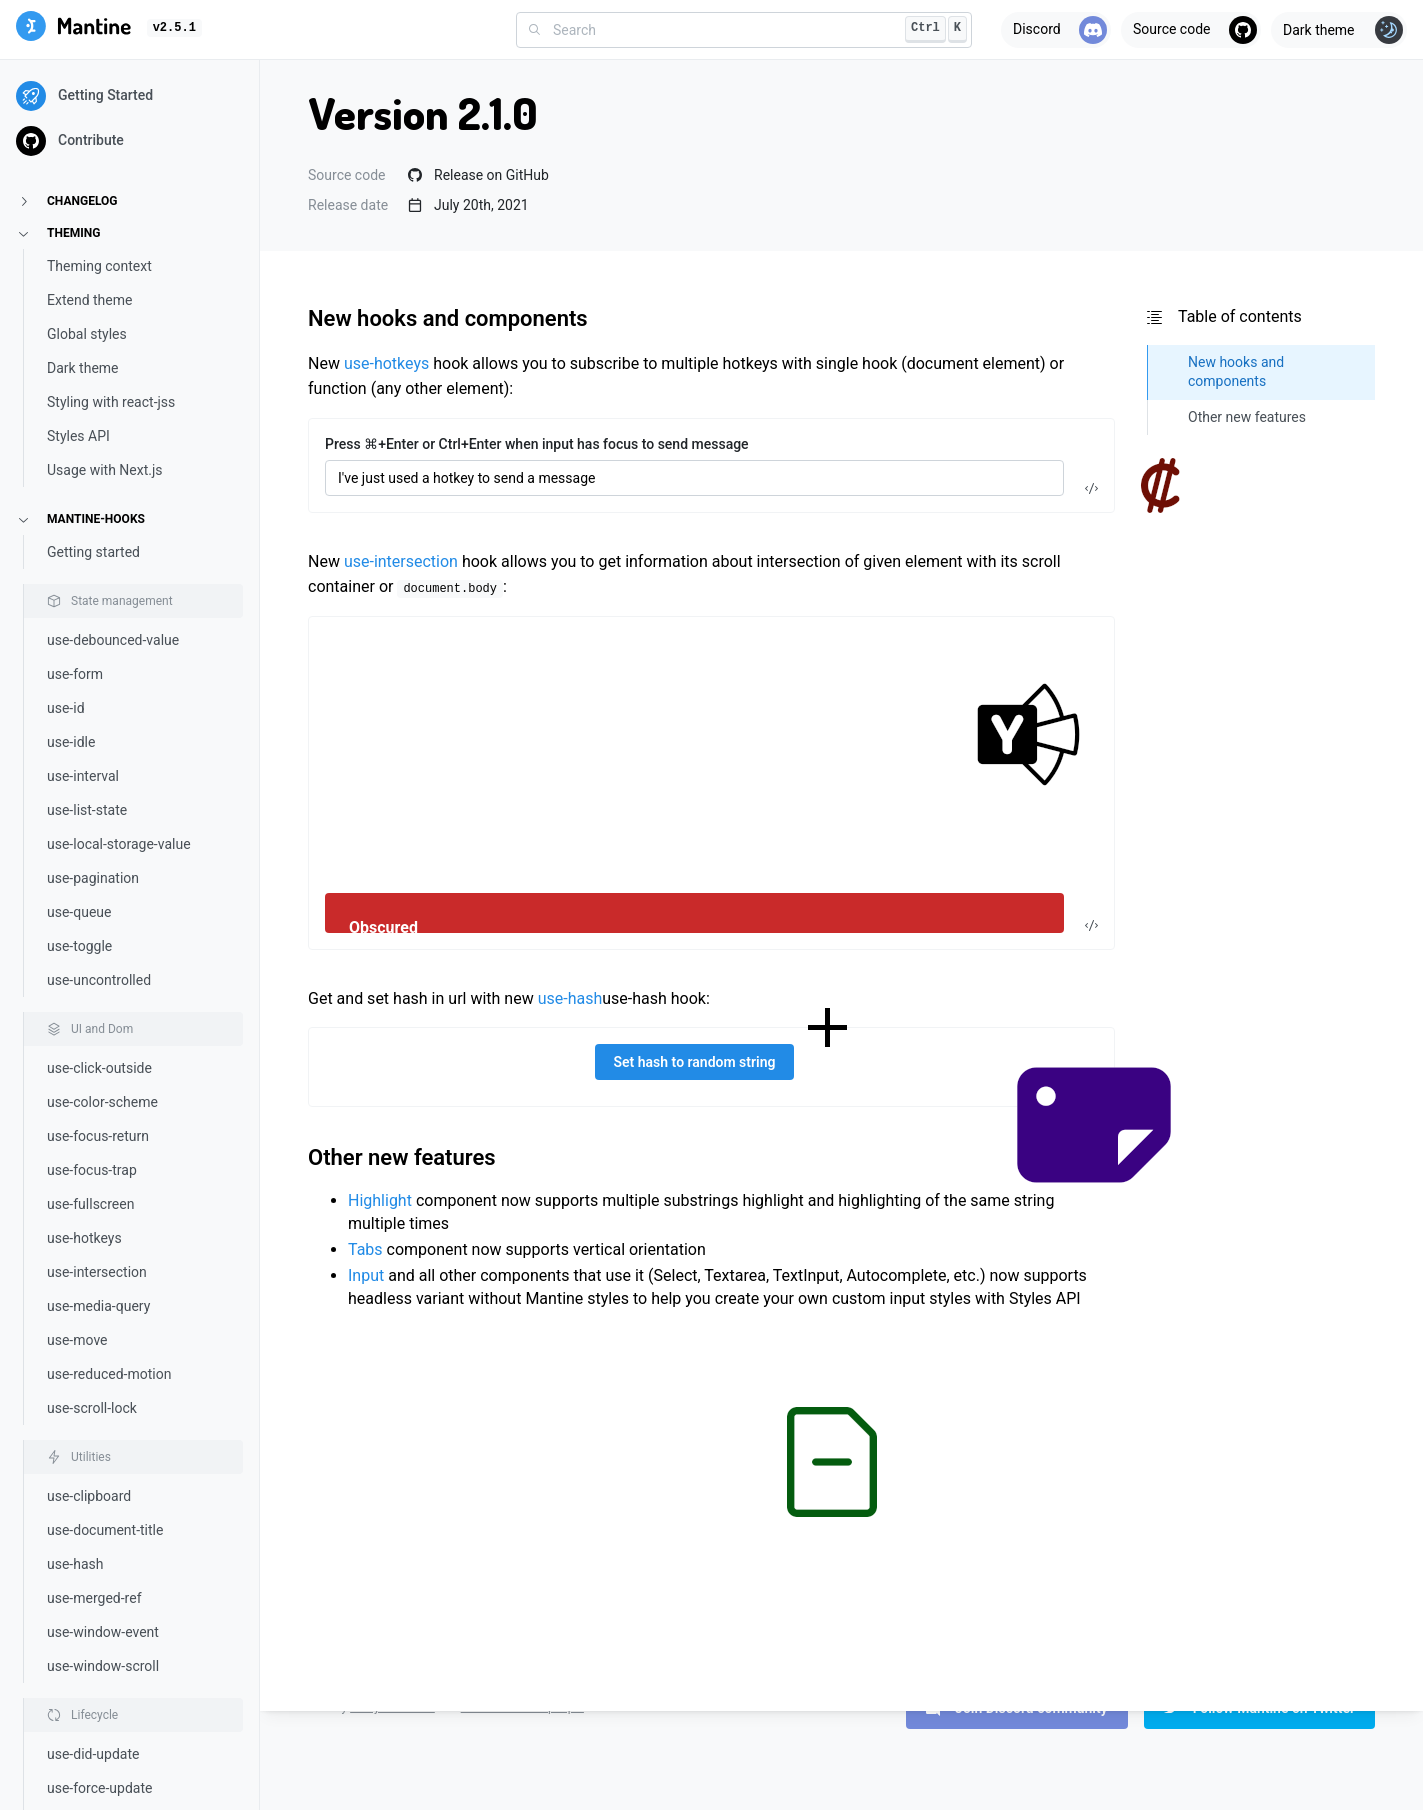 The height and width of the screenshot is (1810, 1423). Describe the element at coordinates (1160, 485) in the screenshot. I see `indicates Costa Rican colón currency` at that location.